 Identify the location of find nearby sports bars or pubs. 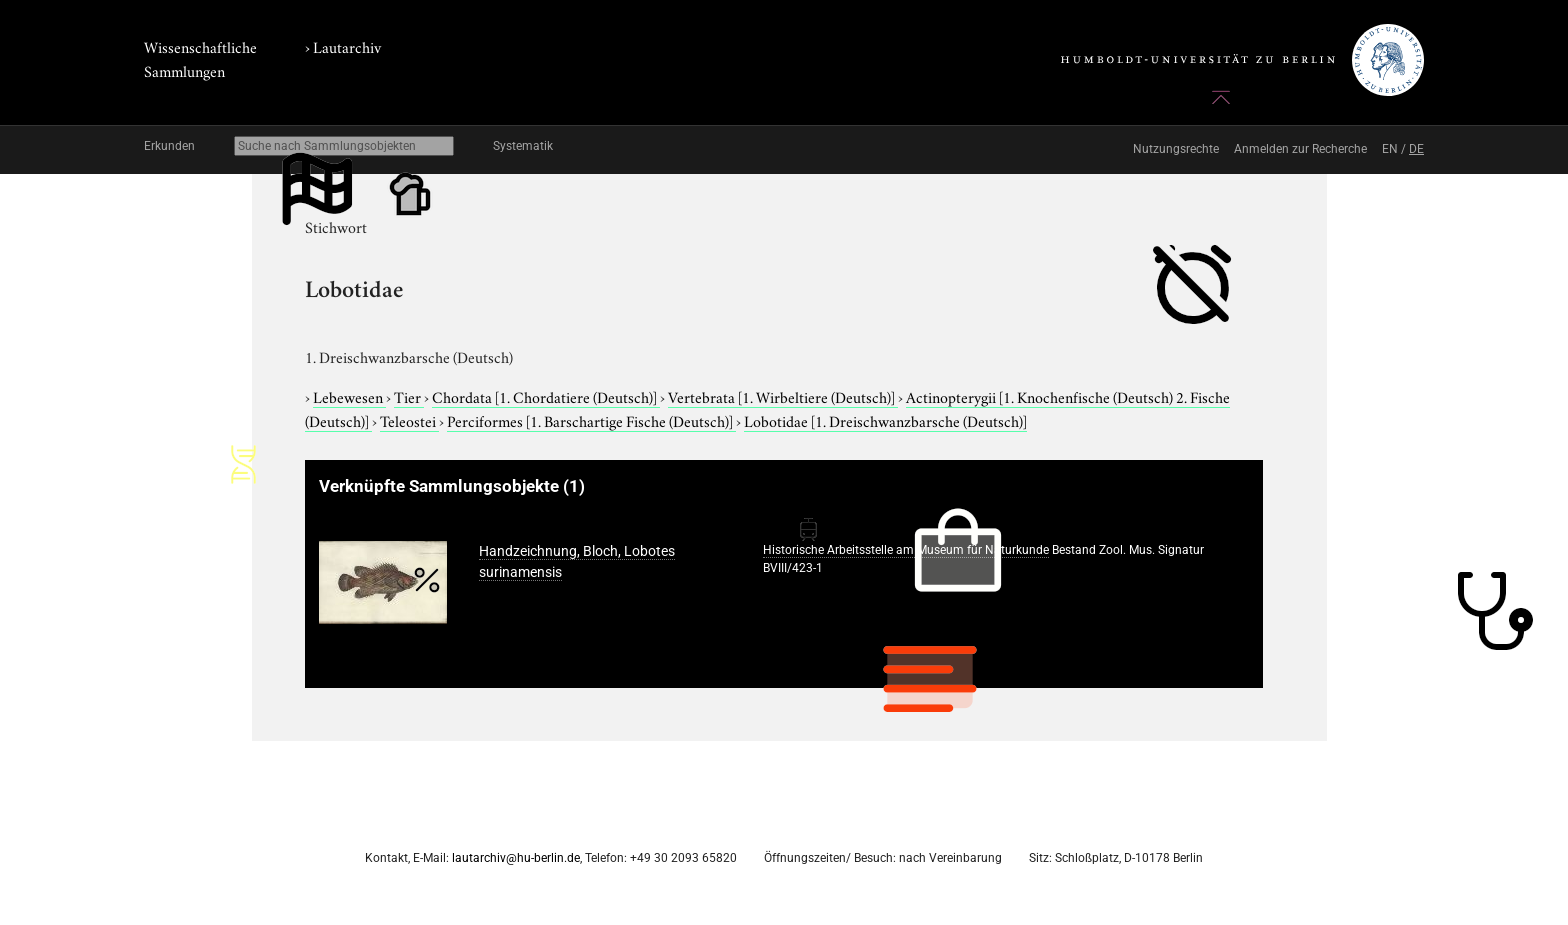
(410, 195).